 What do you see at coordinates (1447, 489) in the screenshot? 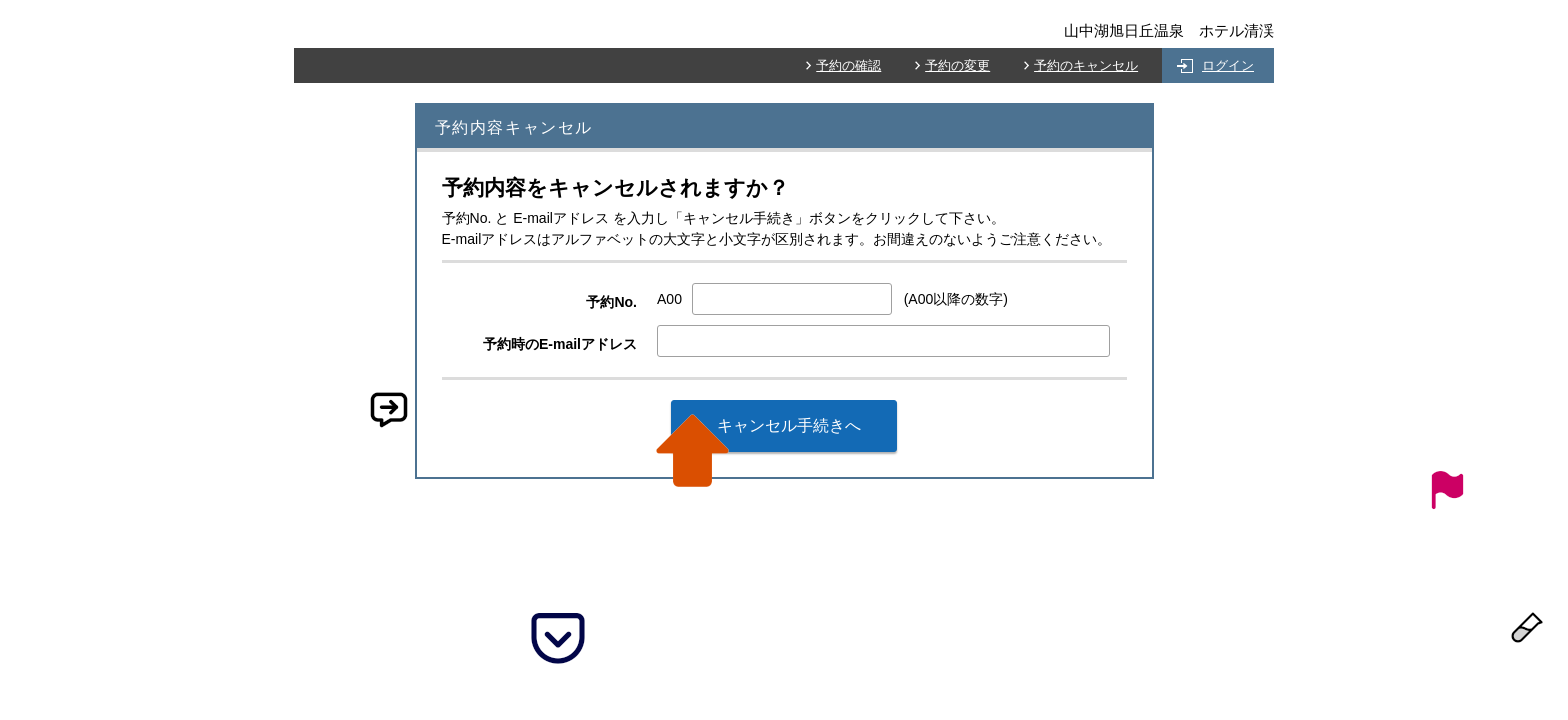
I see `flag or mark an item for follow-up` at bounding box center [1447, 489].